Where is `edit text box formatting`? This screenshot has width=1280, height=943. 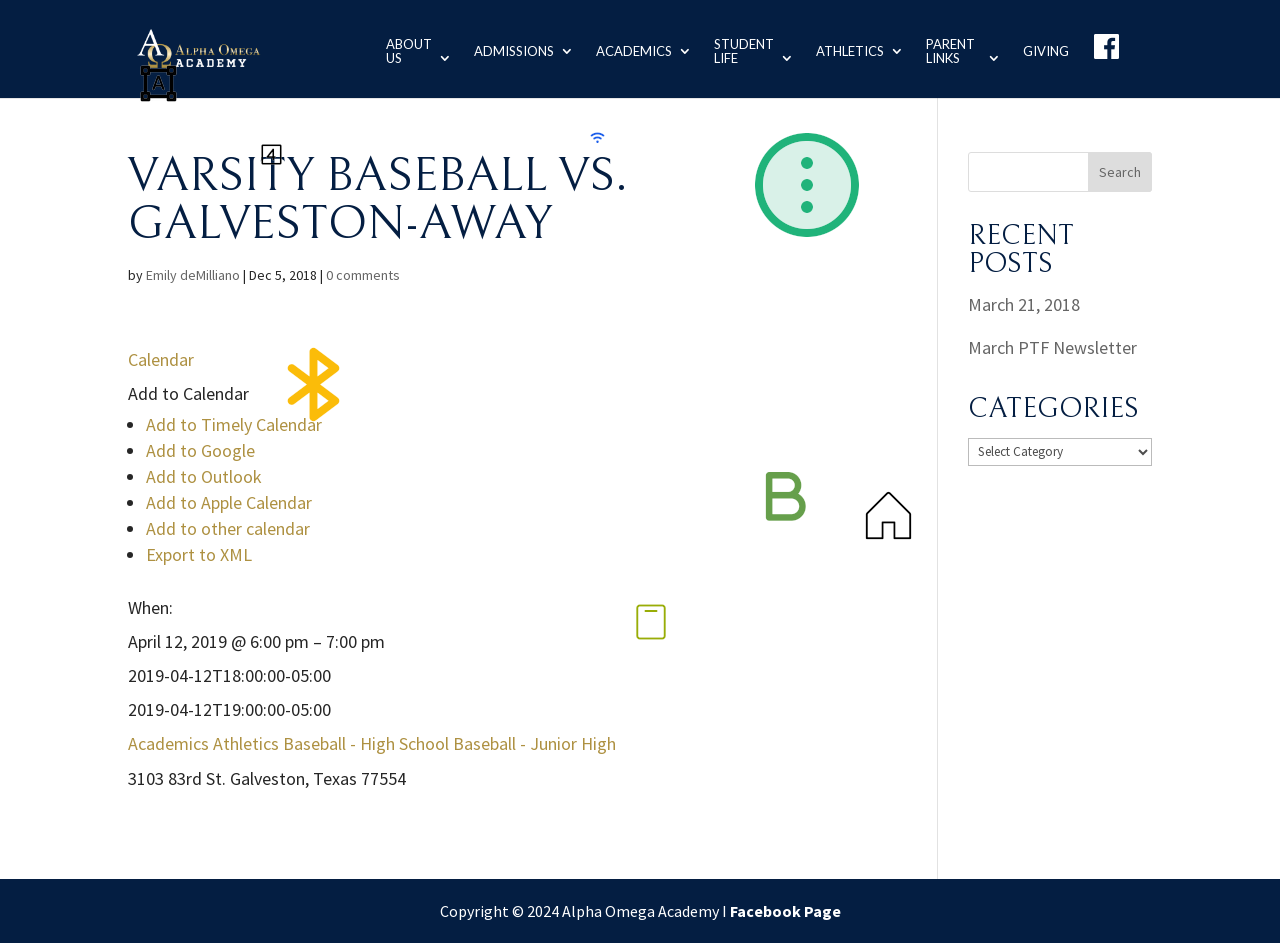 edit text box formatting is located at coordinates (158, 83).